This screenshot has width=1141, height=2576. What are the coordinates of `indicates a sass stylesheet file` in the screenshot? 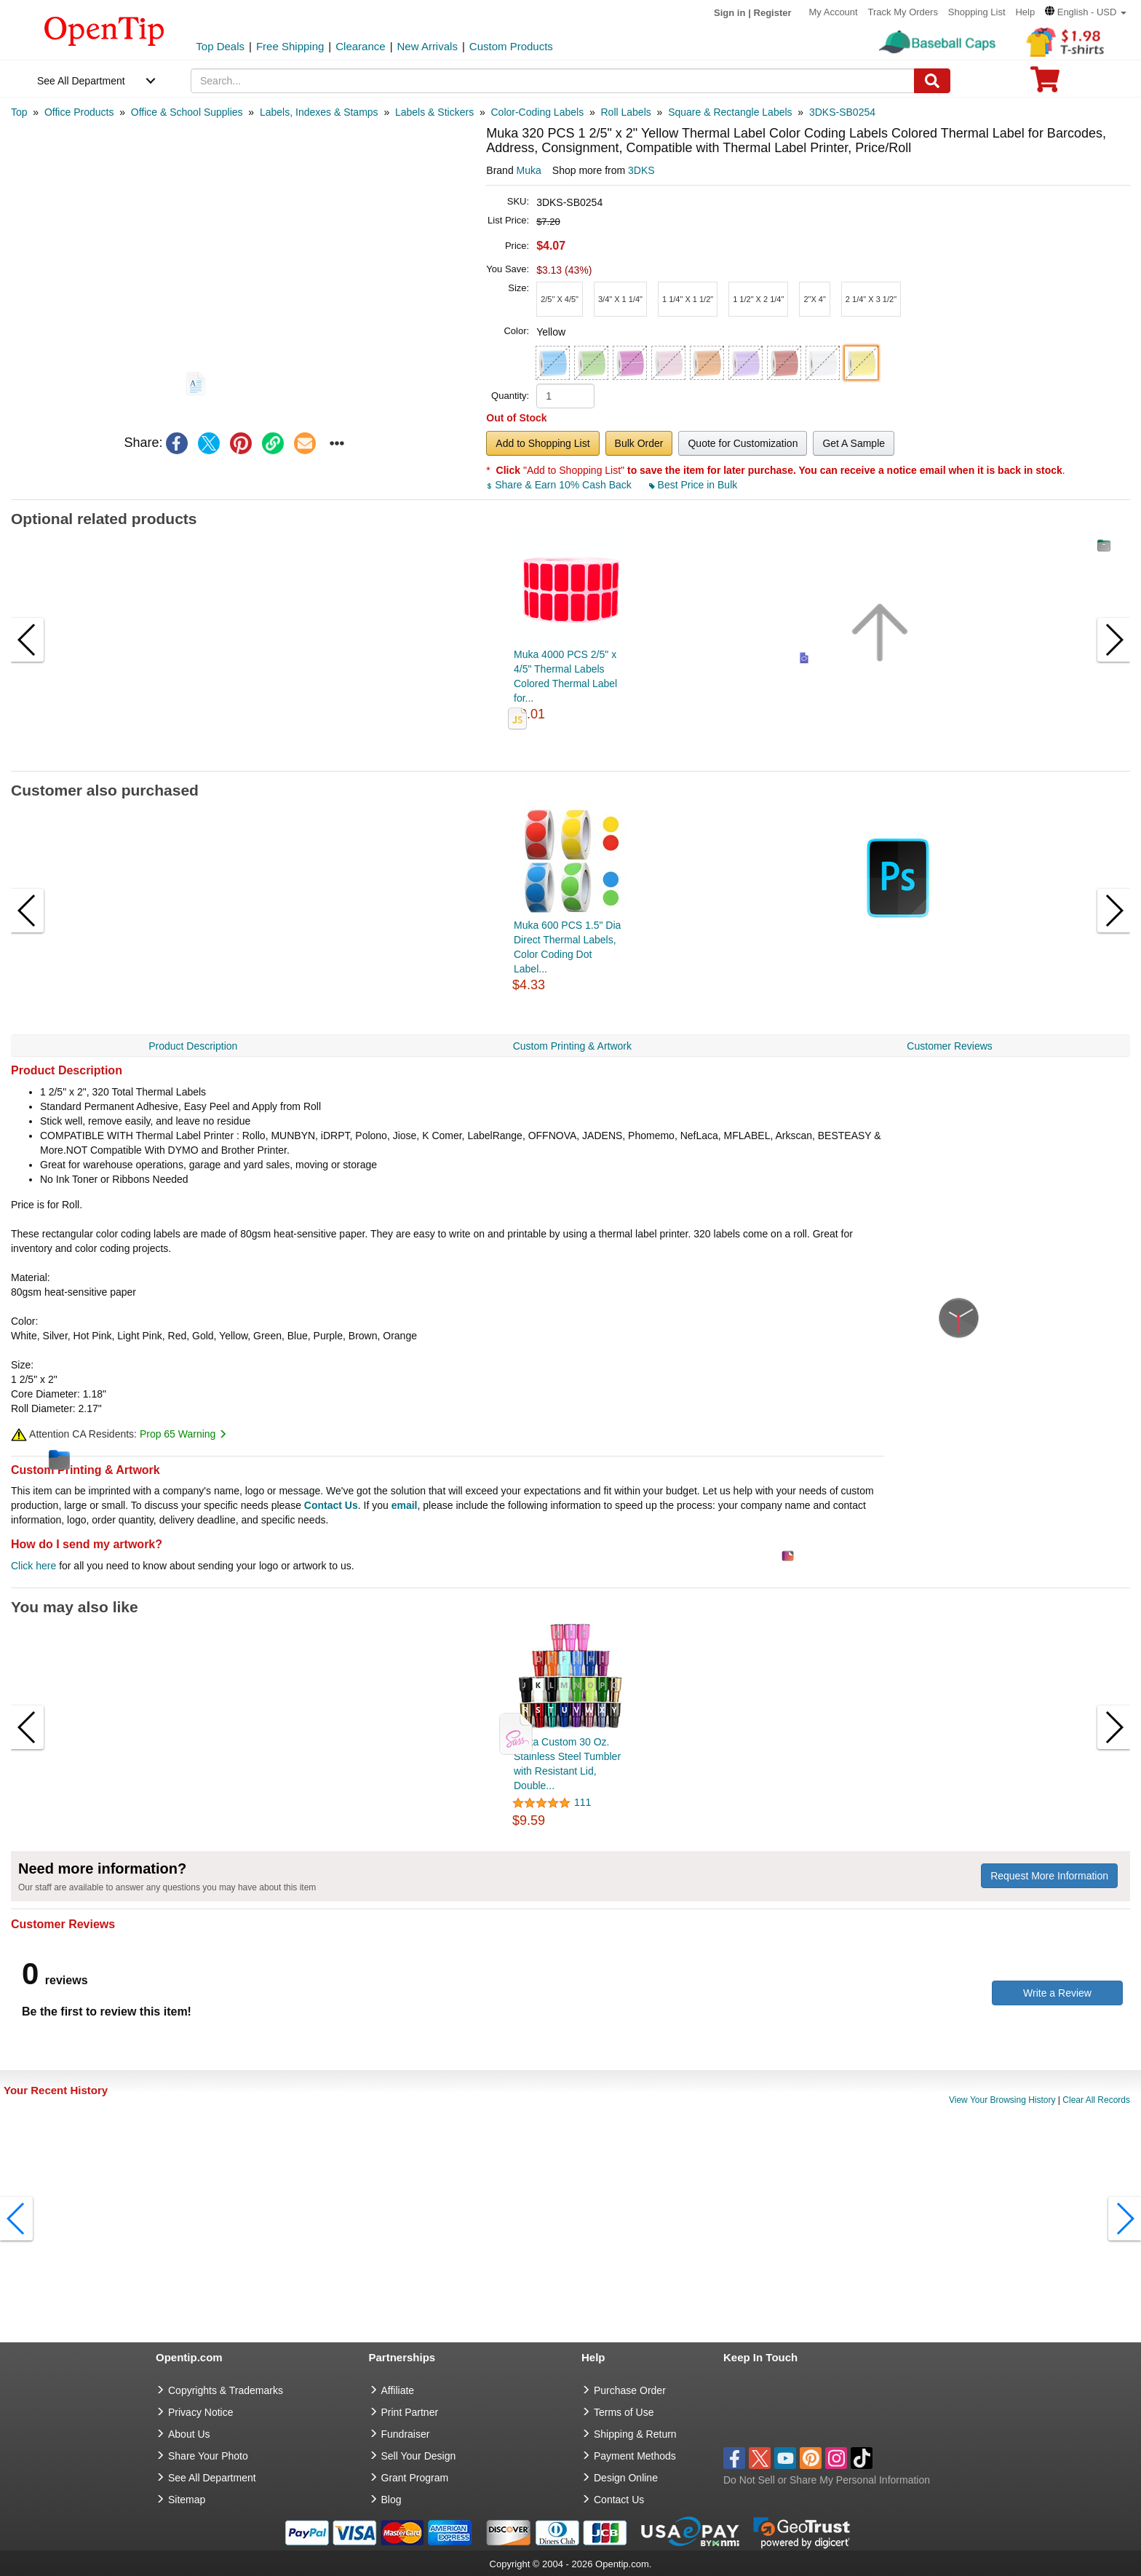 It's located at (516, 1734).